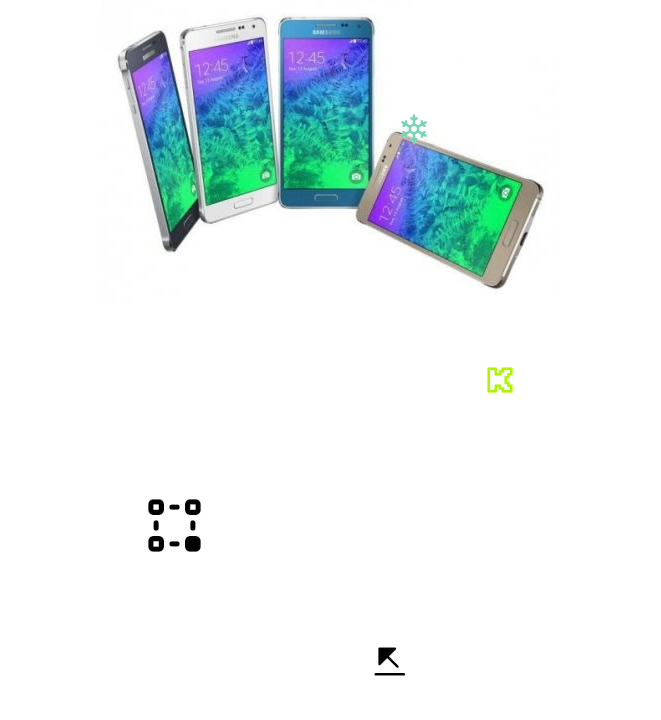 The width and height of the screenshot is (661, 720). What do you see at coordinates (414, 129) in the screenshot?
I see `activate cooling or air conditioning mode` at bounding box center [414, 129].